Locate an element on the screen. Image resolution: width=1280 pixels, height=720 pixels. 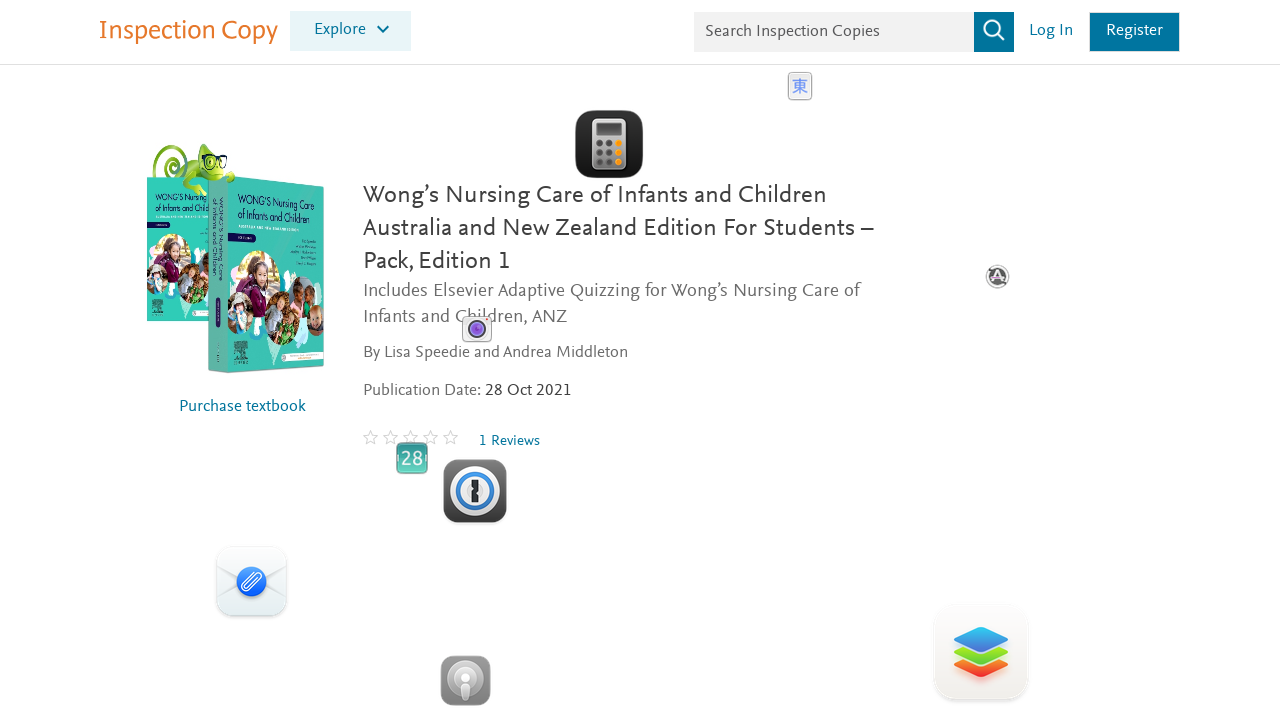
launch gnome mahjongg tile matching game is located at coordinates (800, 86).